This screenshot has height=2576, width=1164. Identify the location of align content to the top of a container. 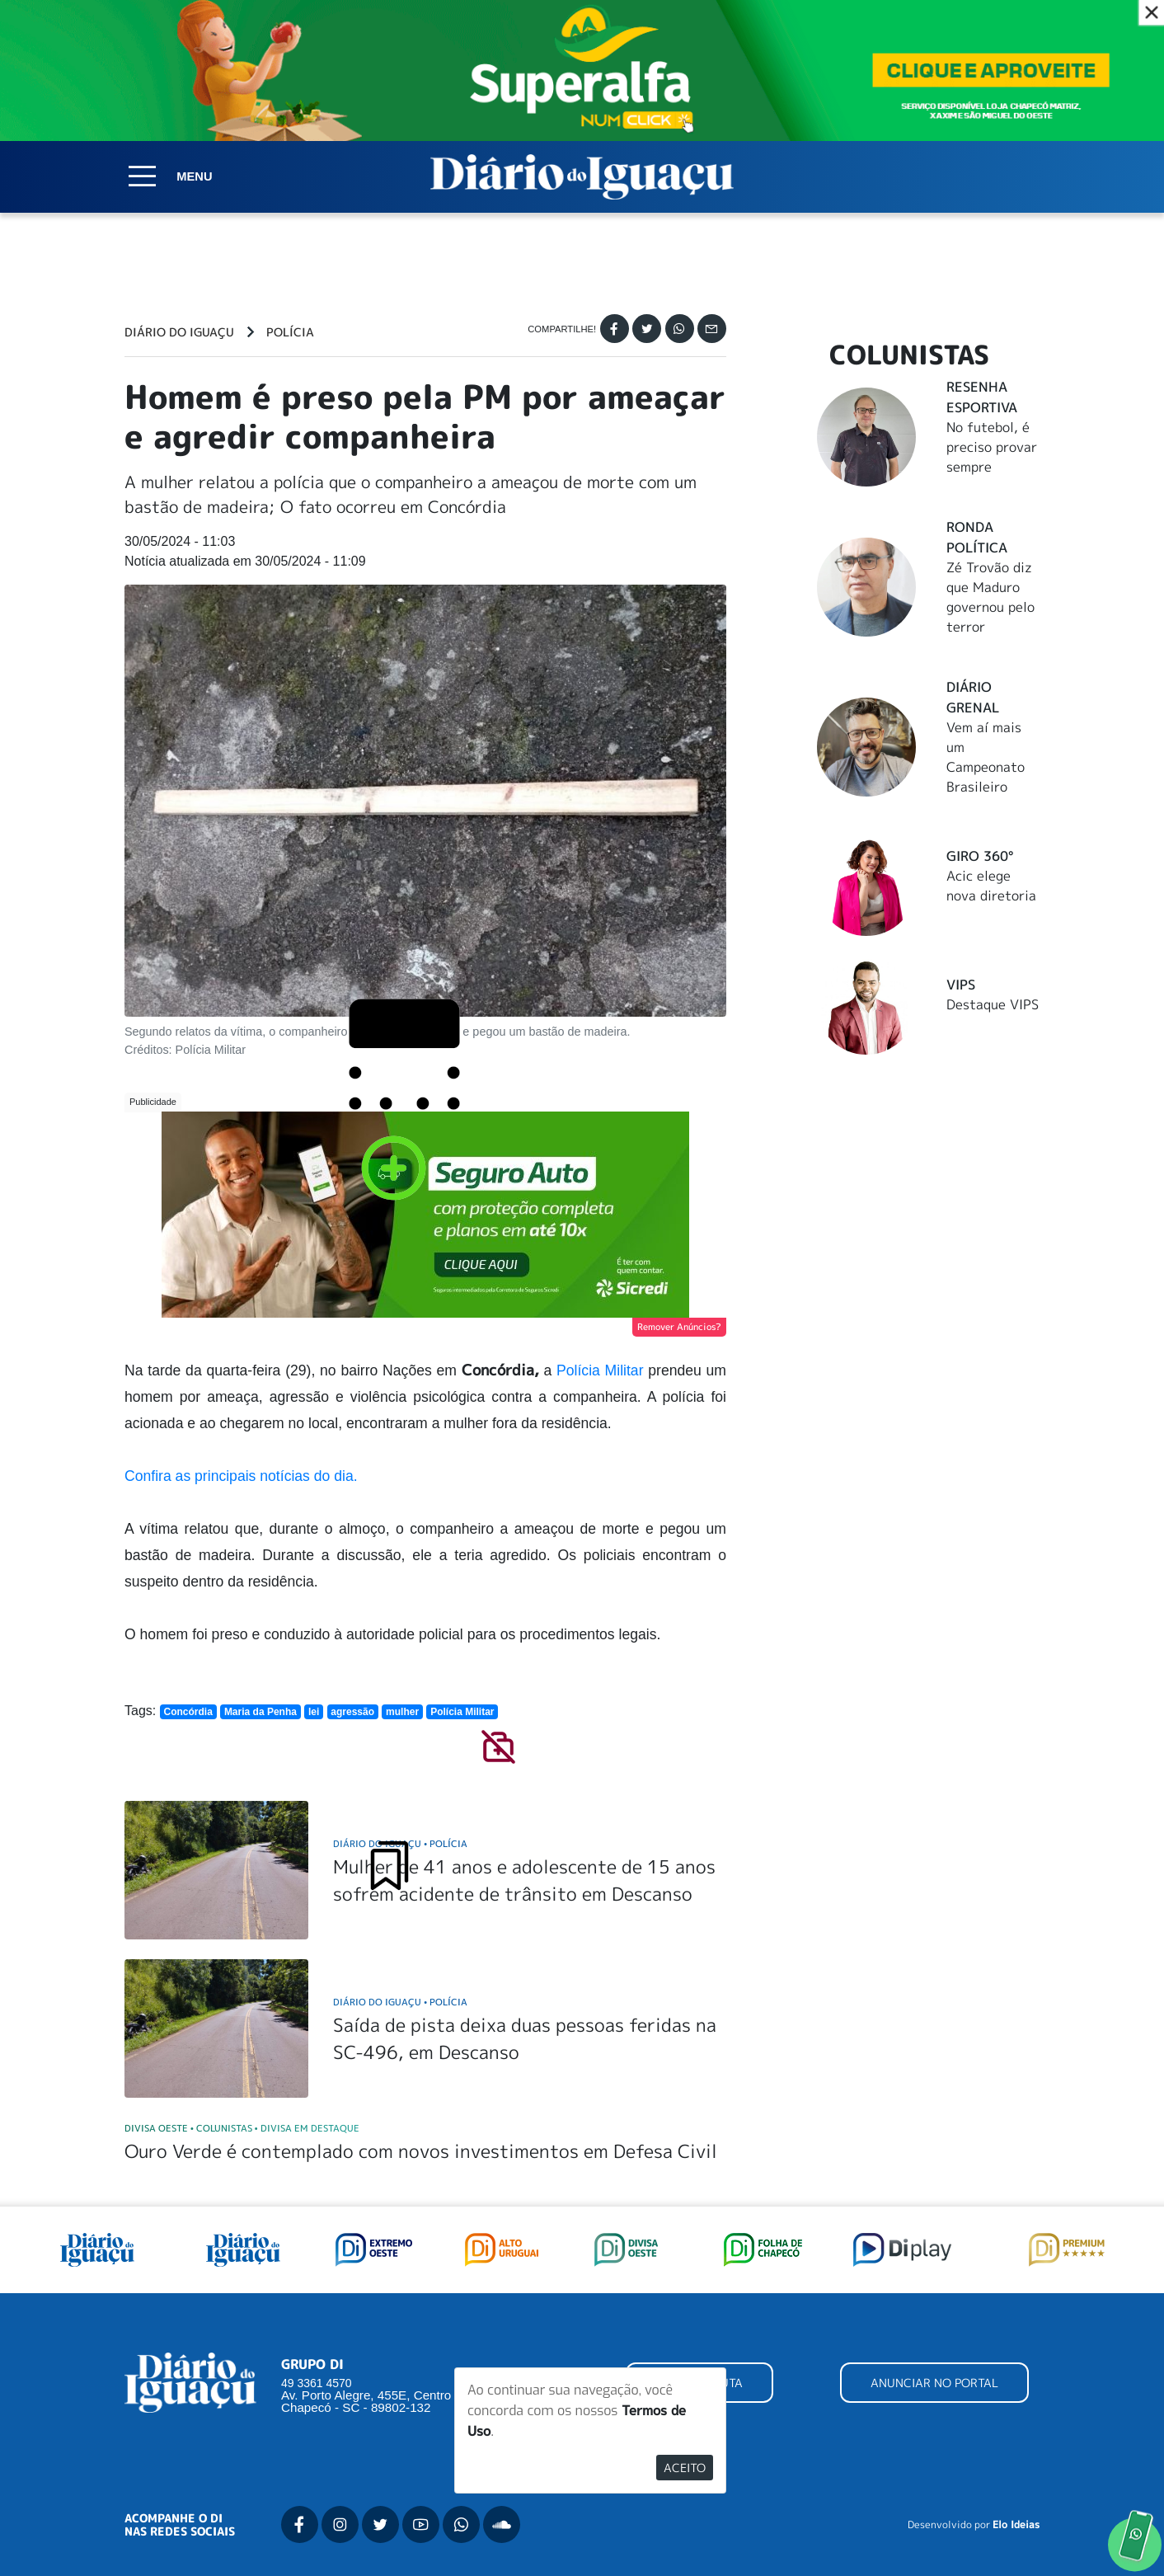
(404, 1054).